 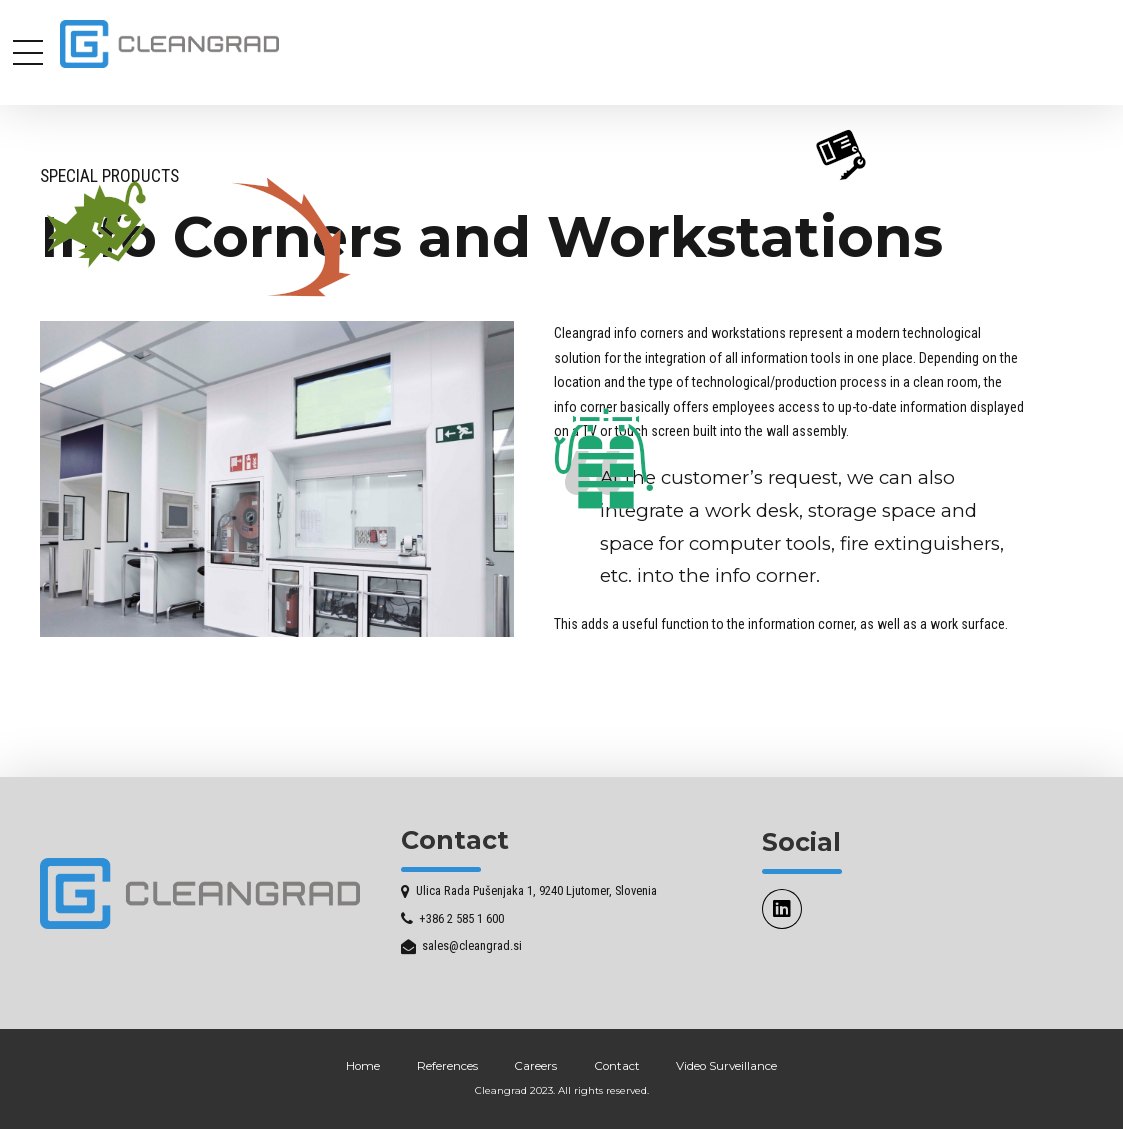 I want to click on deep sea or ocean-themed game element, so click(x=96, y=224).